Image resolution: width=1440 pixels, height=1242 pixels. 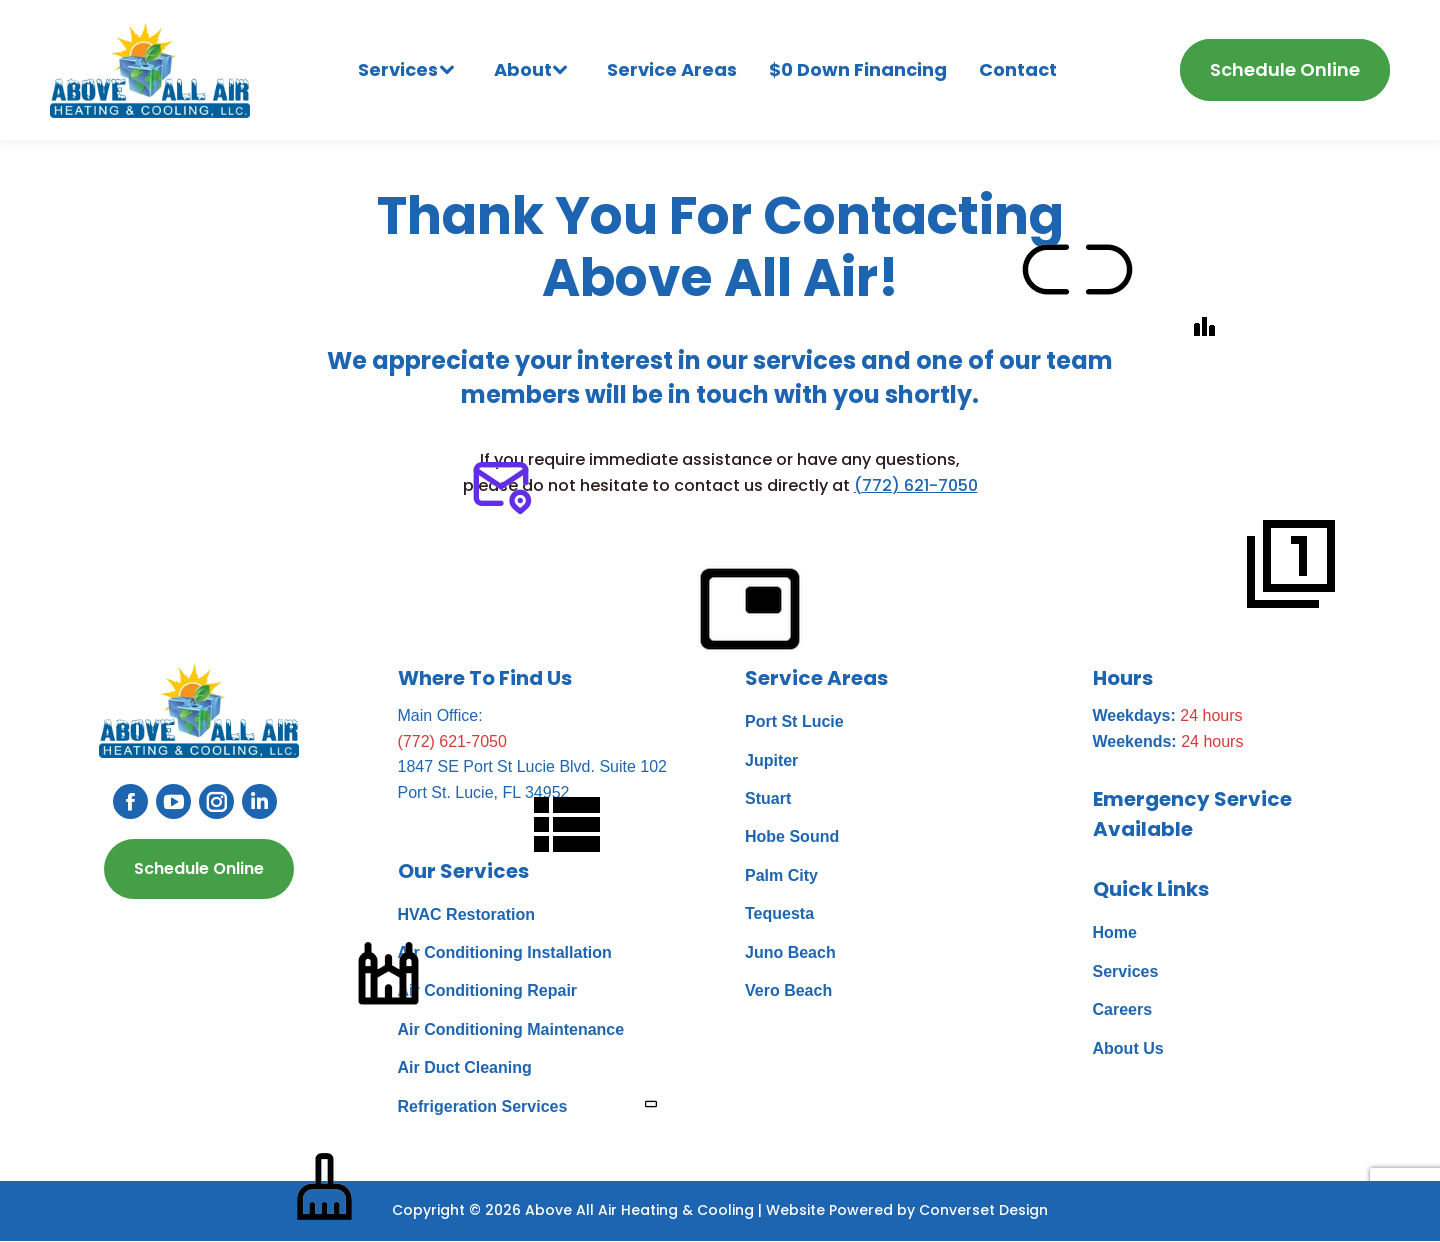 I want to click on indicates a synagogue or jewish place of worship nearby, so click(x=388, y=974).